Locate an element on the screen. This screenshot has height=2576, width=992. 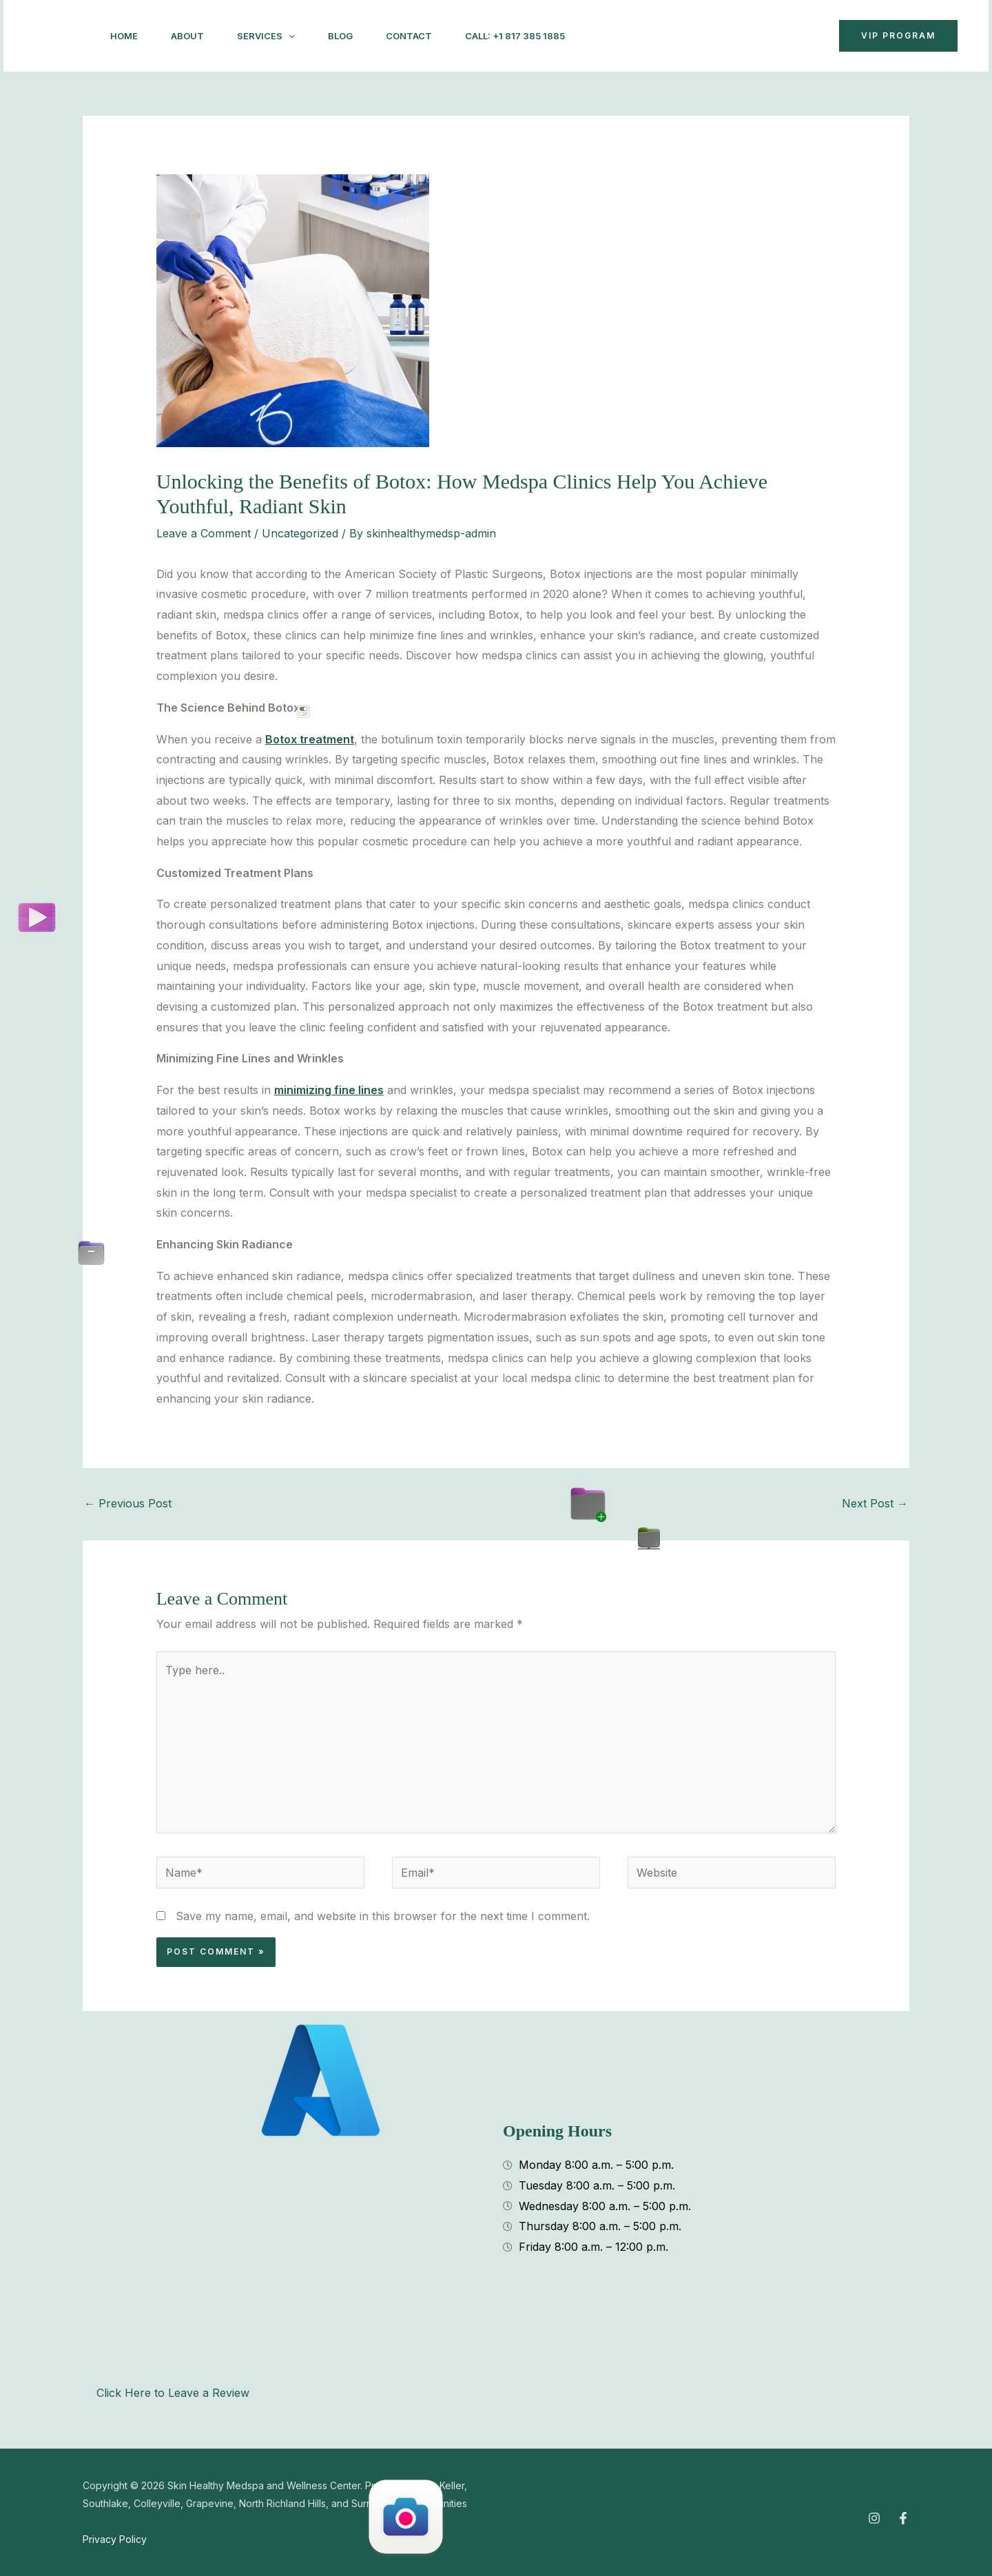
access files stored on a remote server is located at coordinates (649, 1538).